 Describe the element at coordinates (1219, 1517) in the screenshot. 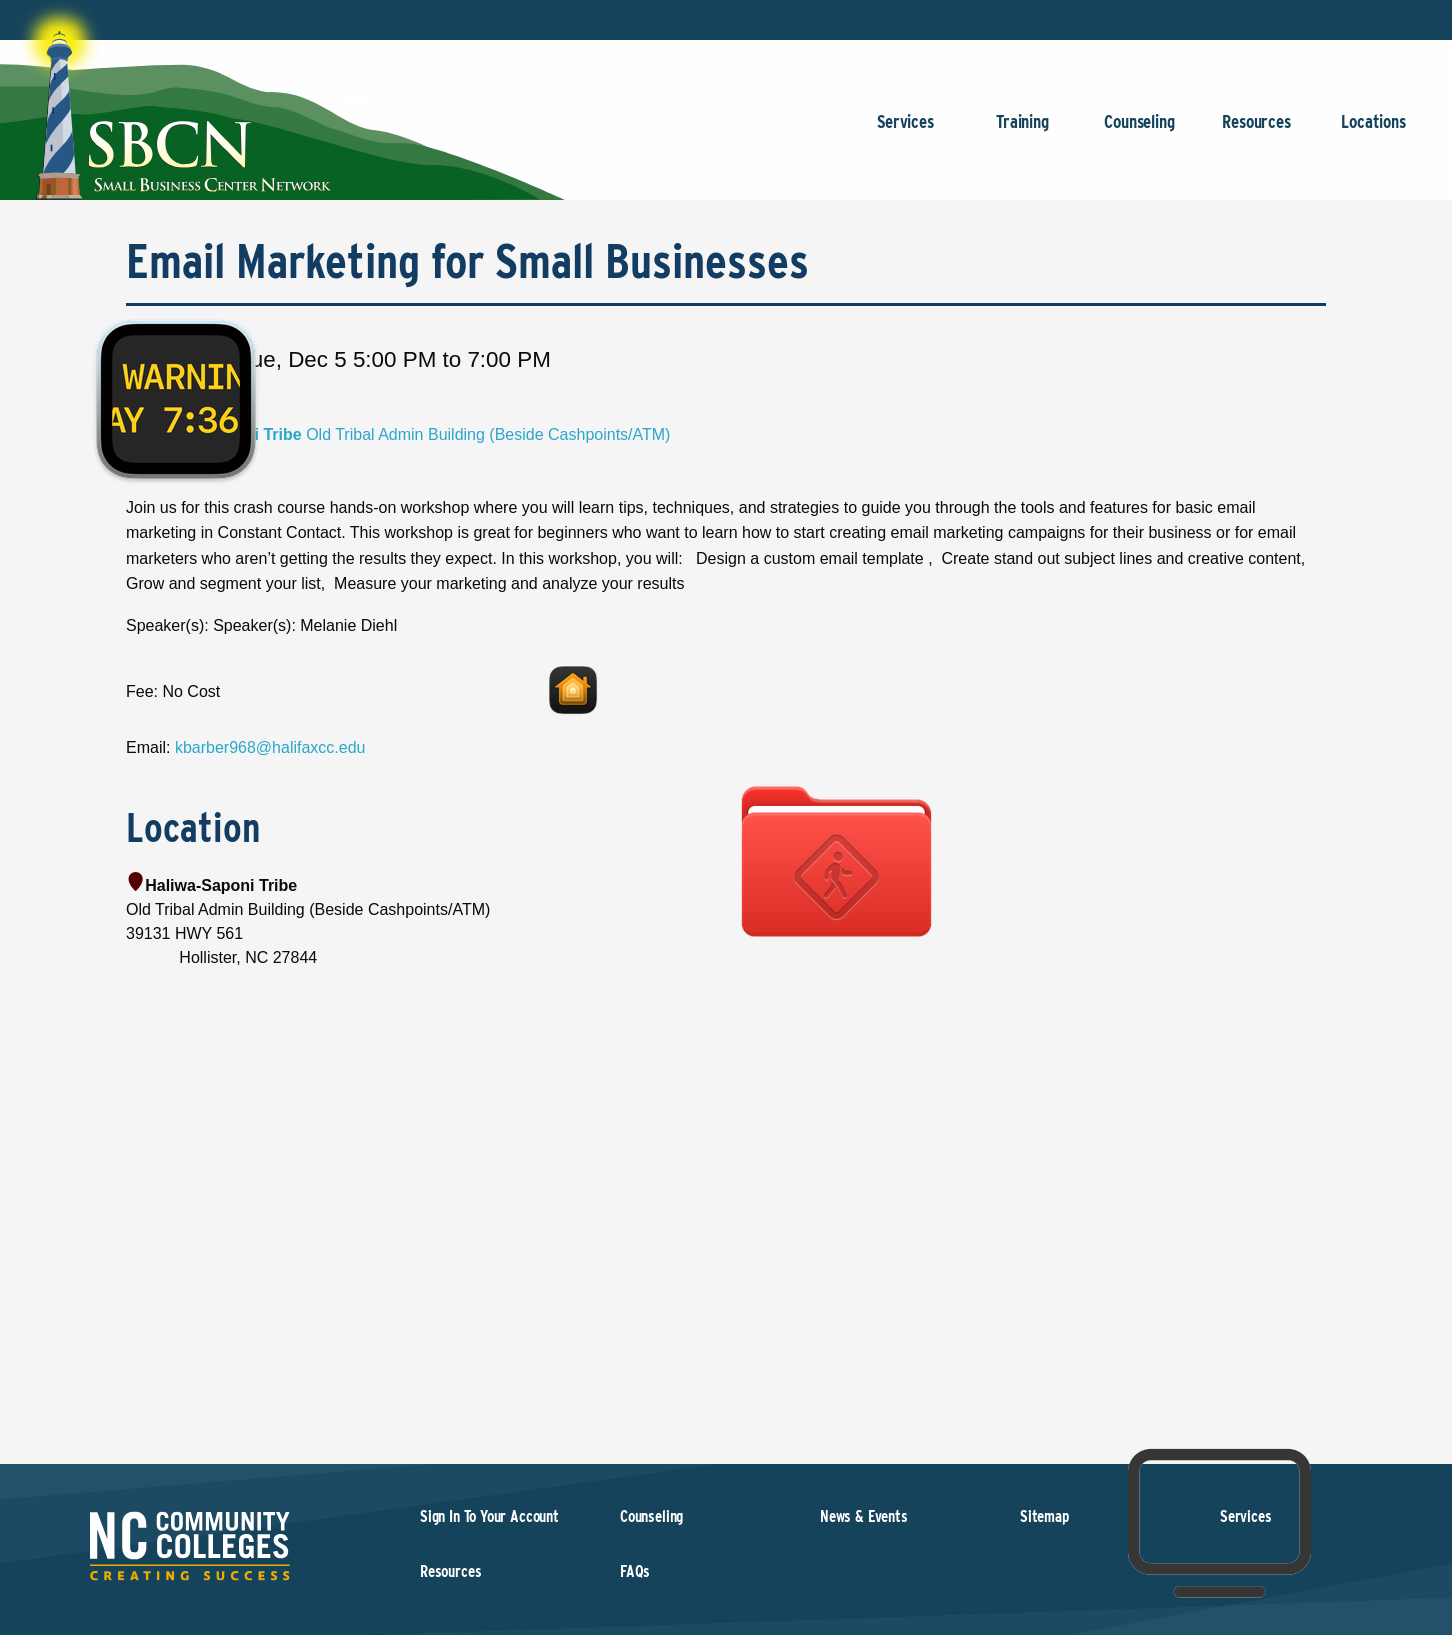

I see `indicates a desktop computer or workstation` at that location.